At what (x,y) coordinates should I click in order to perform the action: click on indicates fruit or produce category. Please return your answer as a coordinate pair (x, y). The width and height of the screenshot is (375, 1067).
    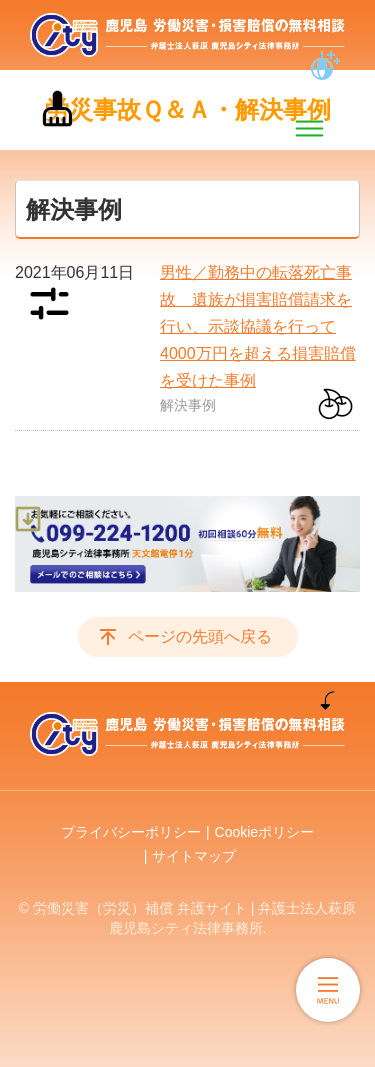
    Looking at the image, I should click on (335, 404).